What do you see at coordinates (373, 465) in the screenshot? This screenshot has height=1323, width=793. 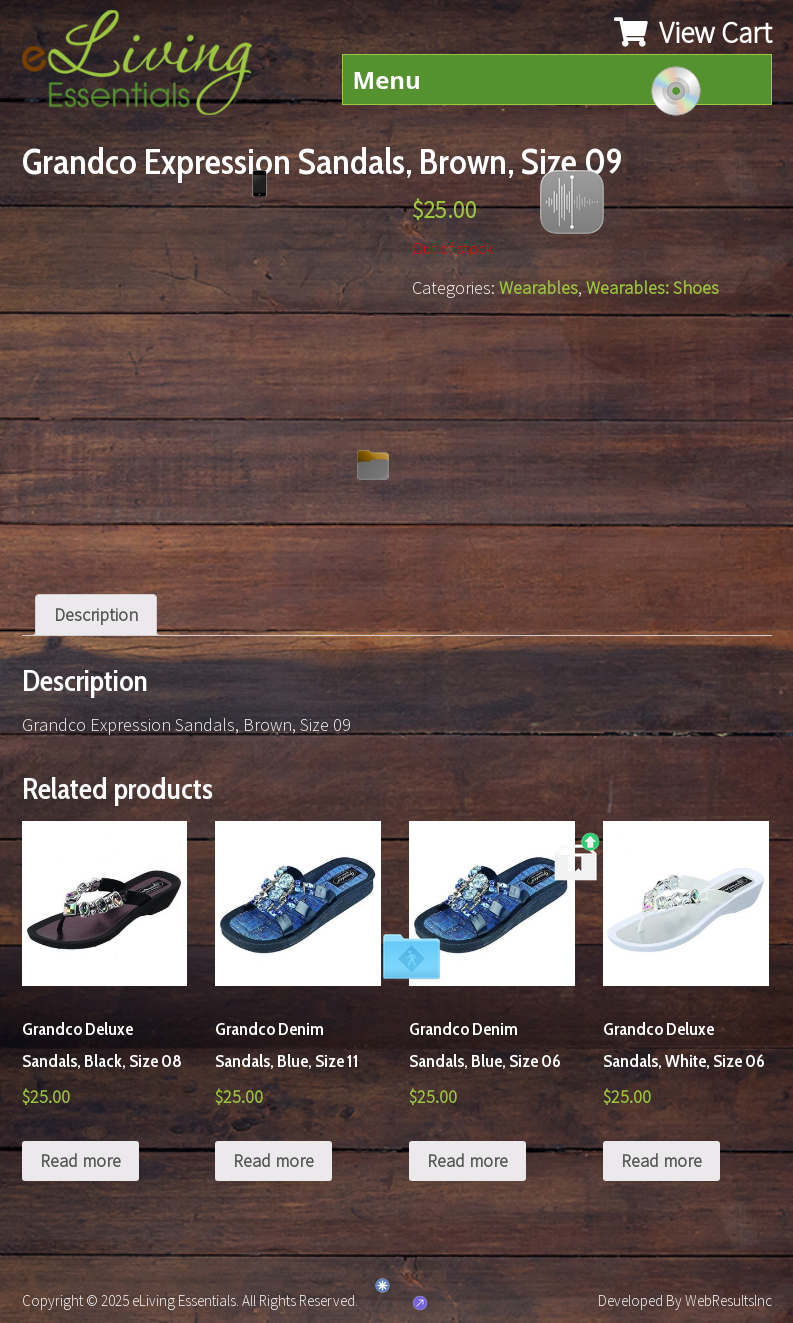 I see `an open folder containing files` at bounding box center [373, 465].